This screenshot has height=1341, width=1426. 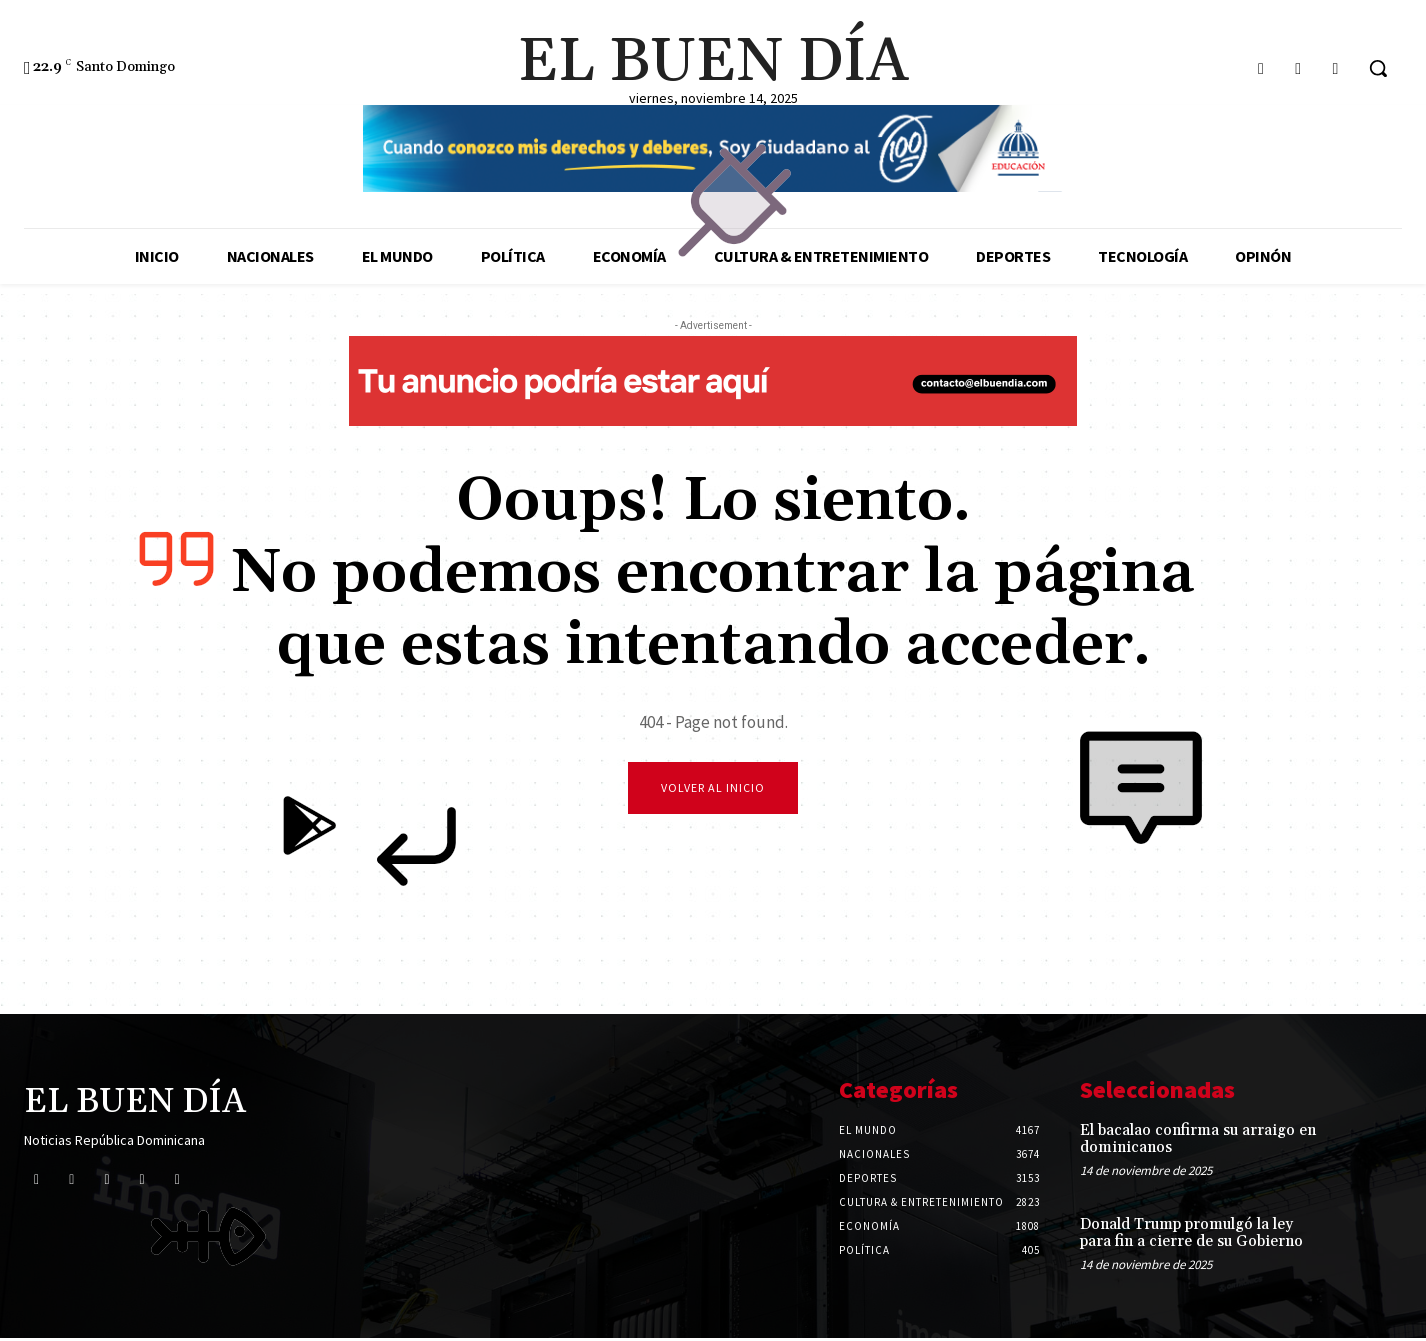 I want to click on insert a block quote, so click(x=176, y=557).